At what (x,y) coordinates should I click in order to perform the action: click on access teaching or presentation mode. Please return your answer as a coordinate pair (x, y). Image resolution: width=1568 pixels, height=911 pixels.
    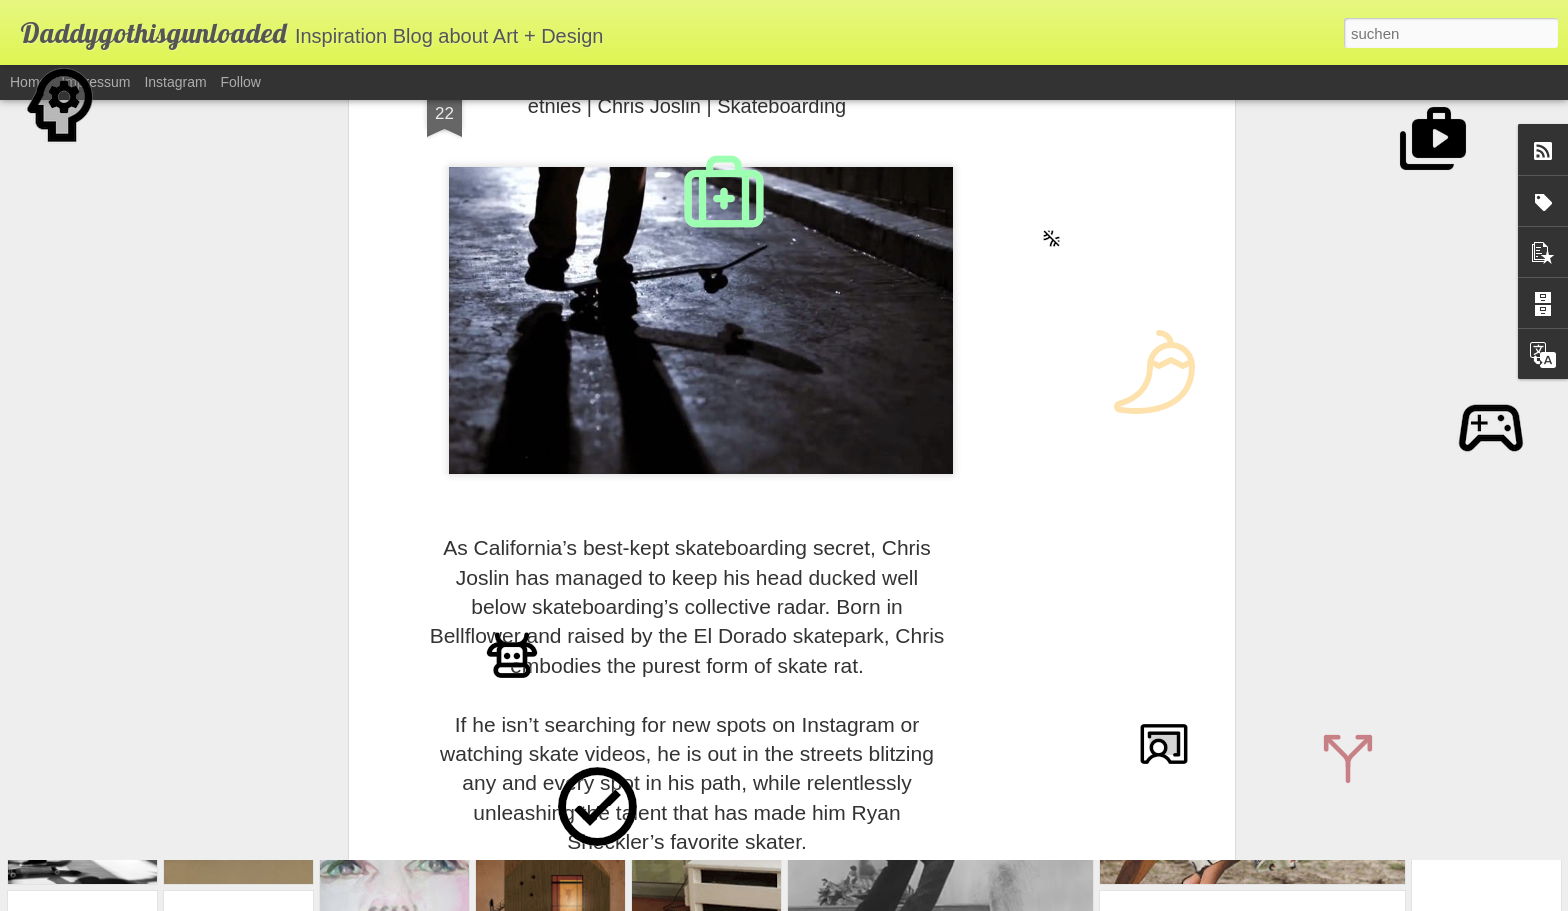
    Looking at the image, I should click on (1164, 744).